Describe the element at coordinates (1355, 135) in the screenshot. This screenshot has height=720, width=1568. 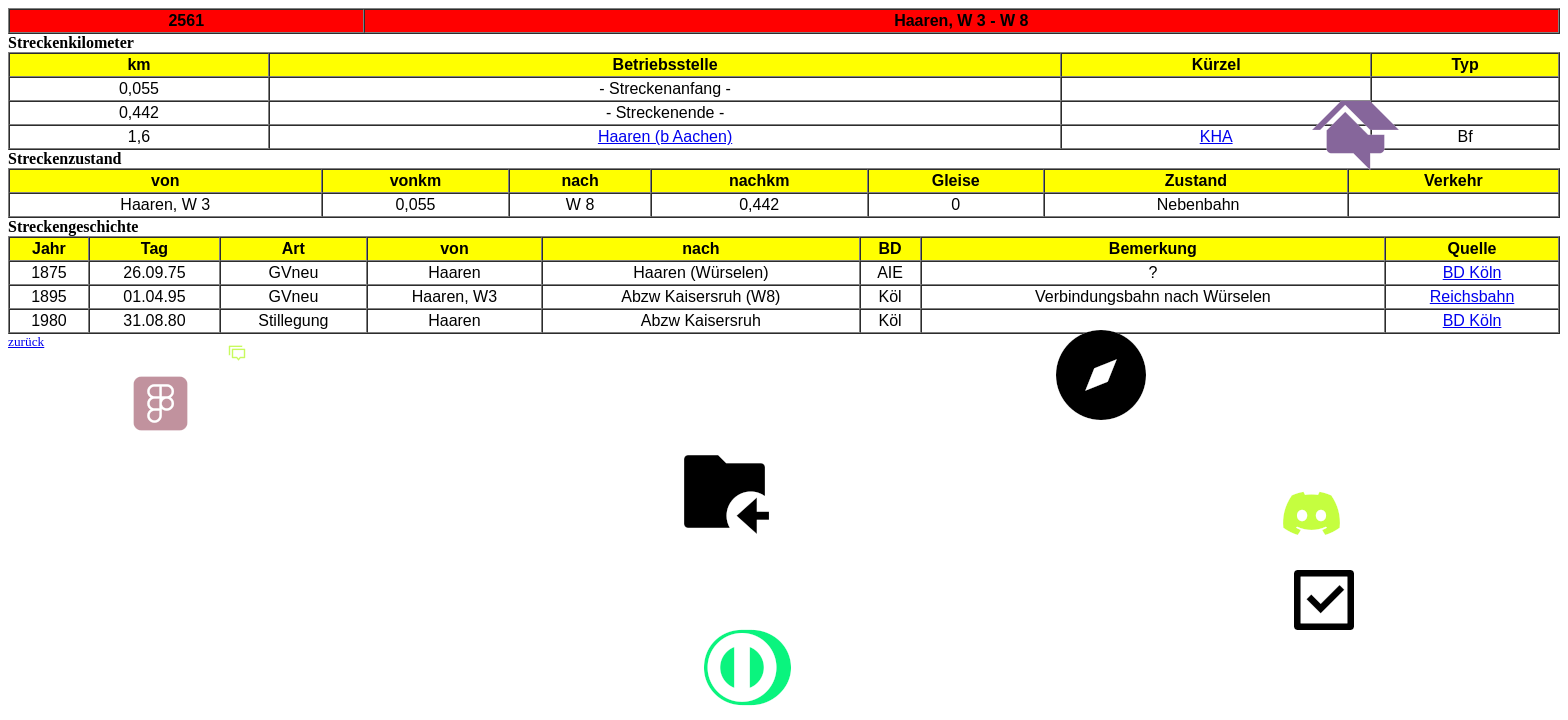
I see `open the HomeAdvisor app` at that location.